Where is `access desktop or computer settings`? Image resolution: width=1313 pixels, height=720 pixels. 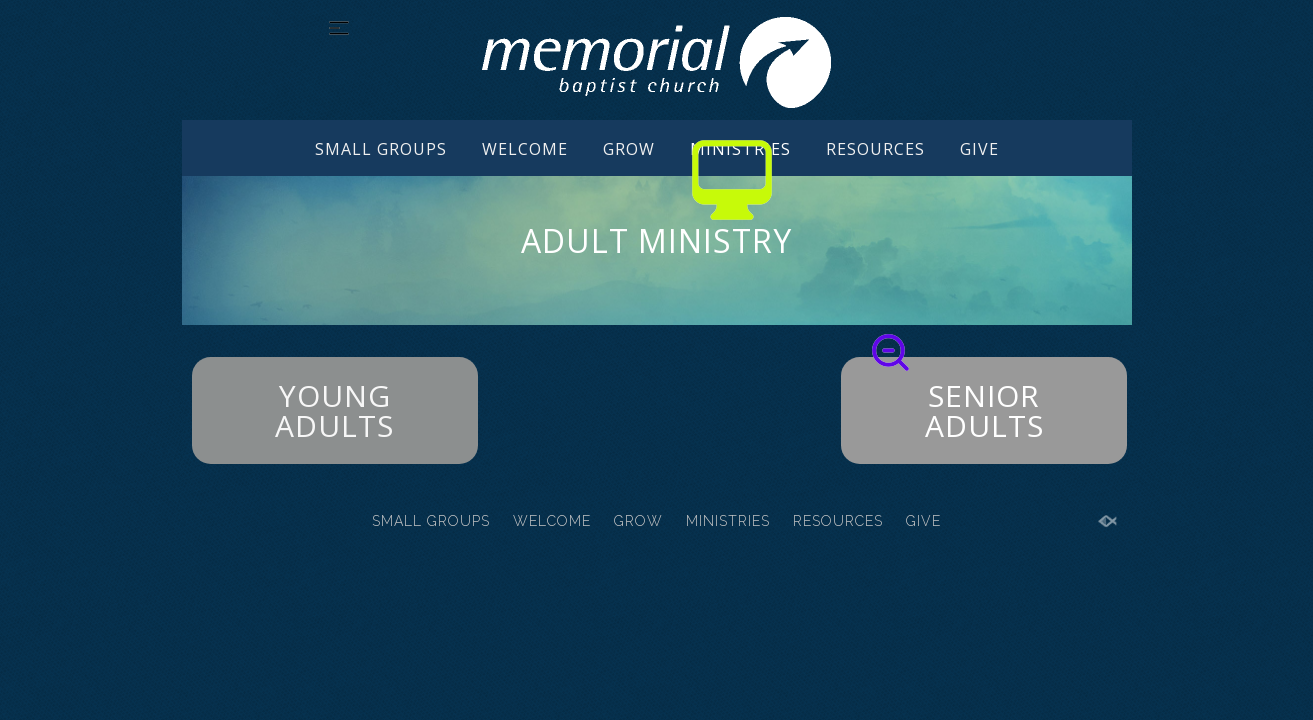 access desktop or computer settings is located at coordinates (732, 180).